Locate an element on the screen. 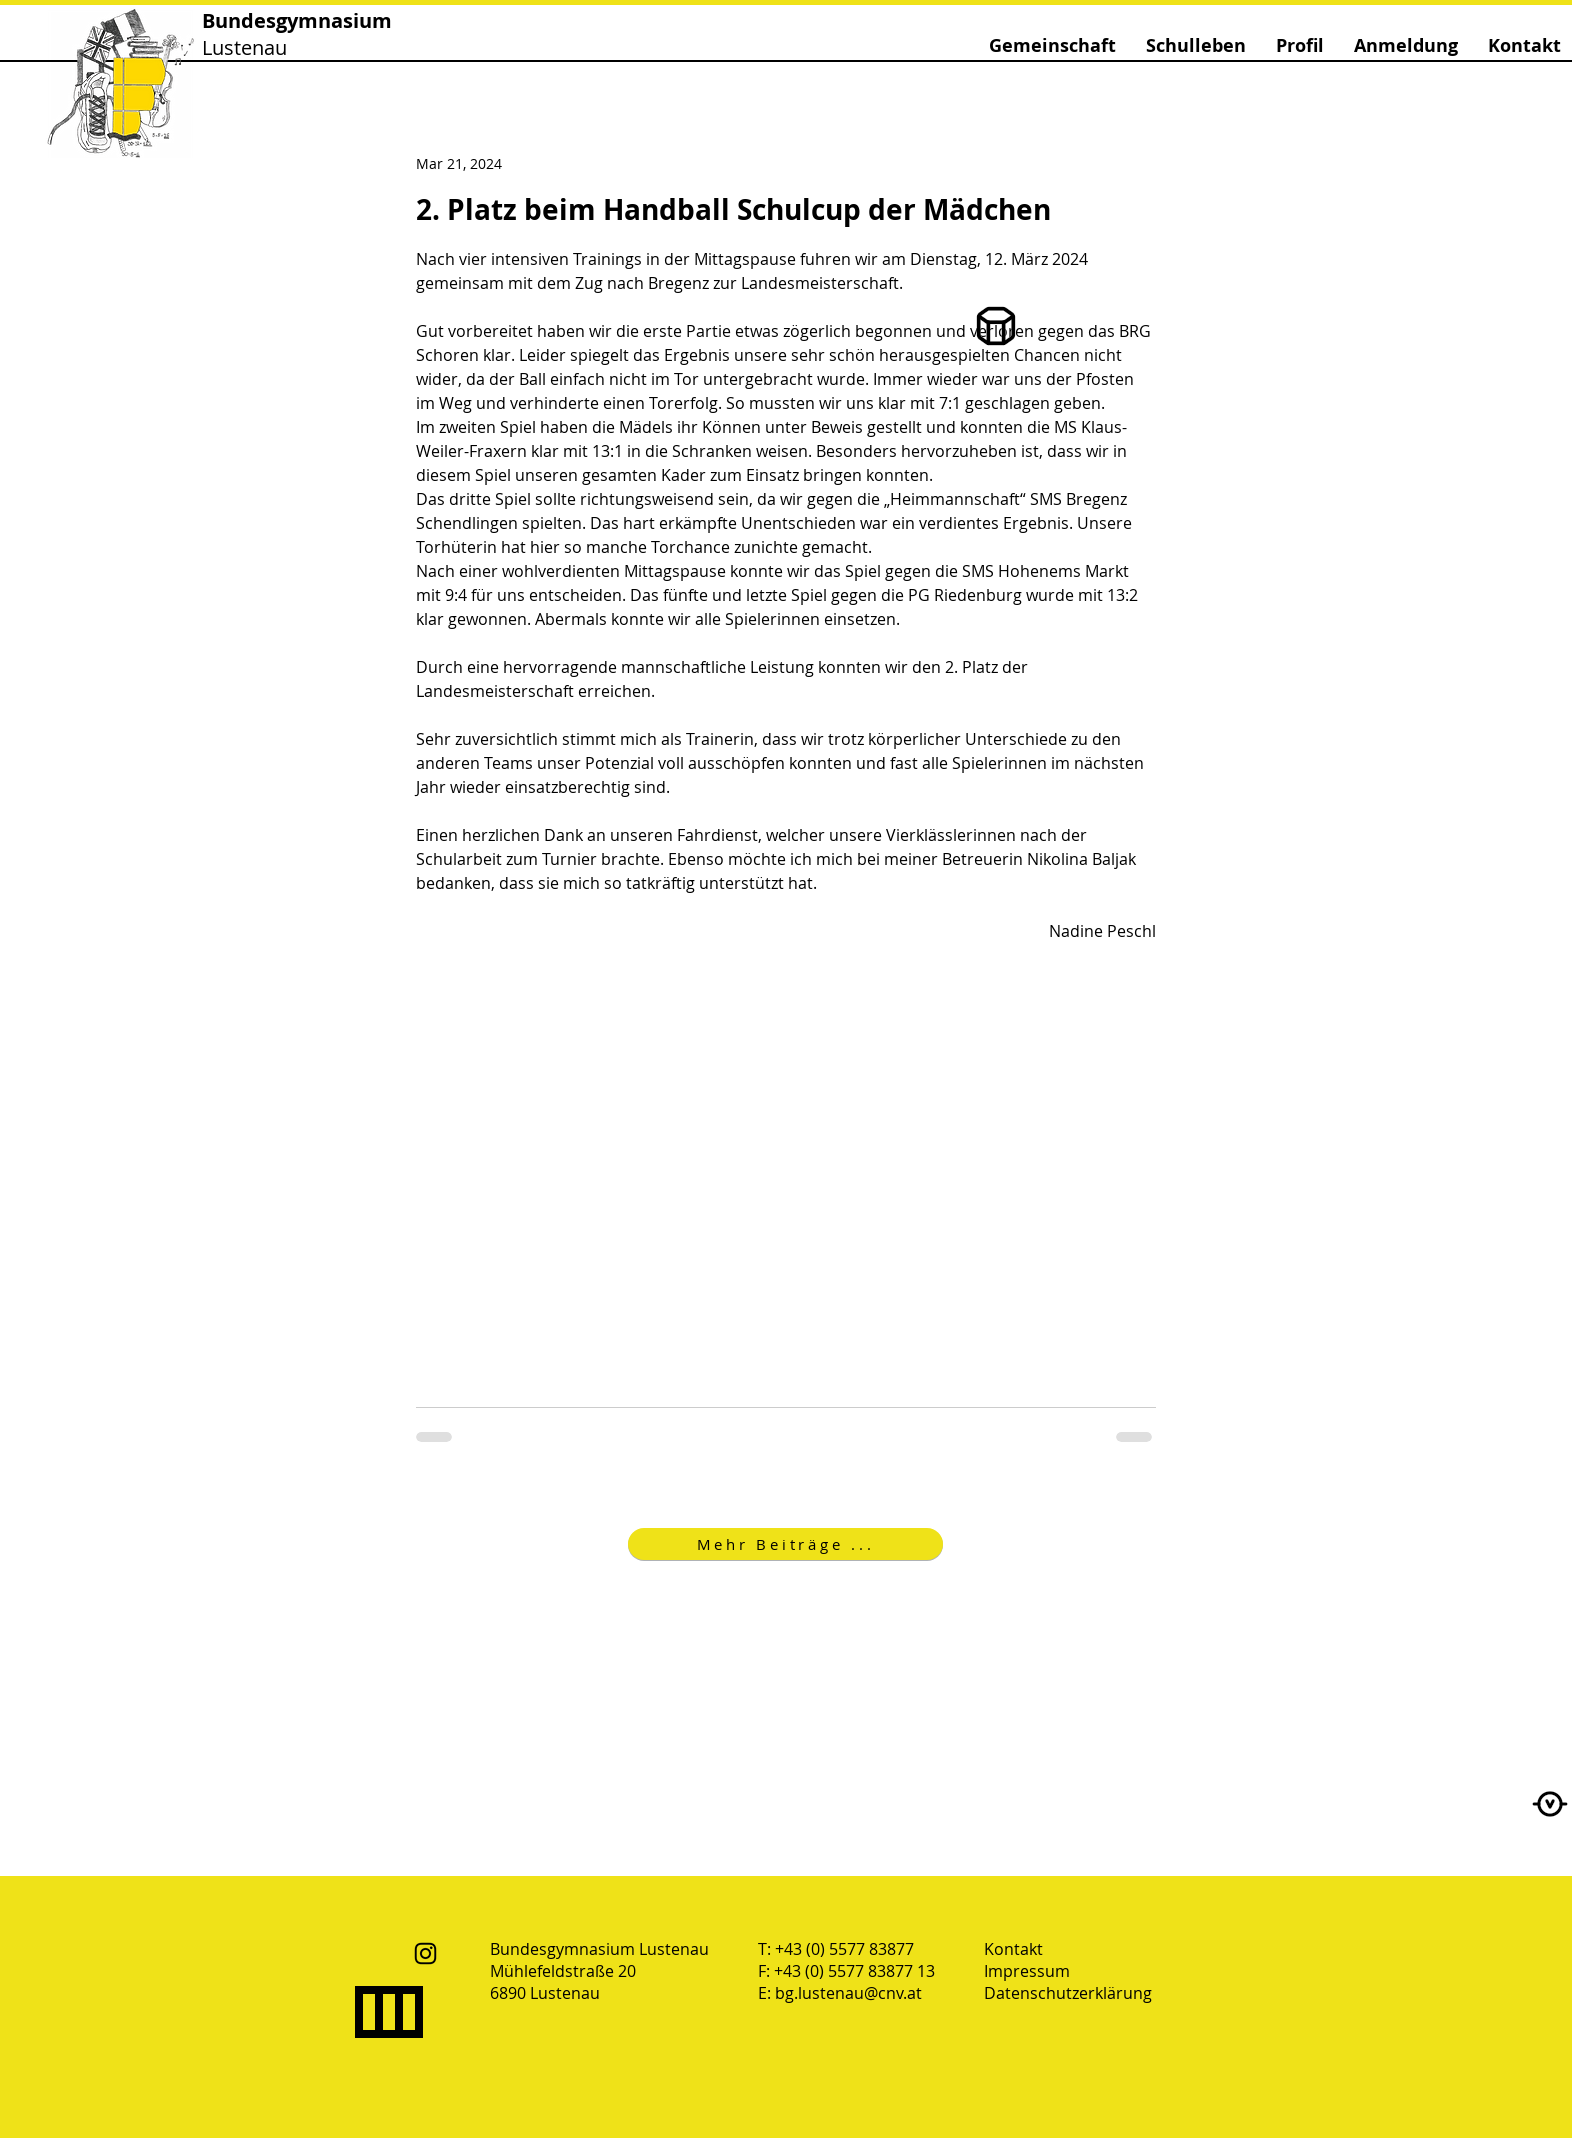 The width and height of the screenshot is (1572, 2138). switch to column view layout is located at coordinates (387, 2014).